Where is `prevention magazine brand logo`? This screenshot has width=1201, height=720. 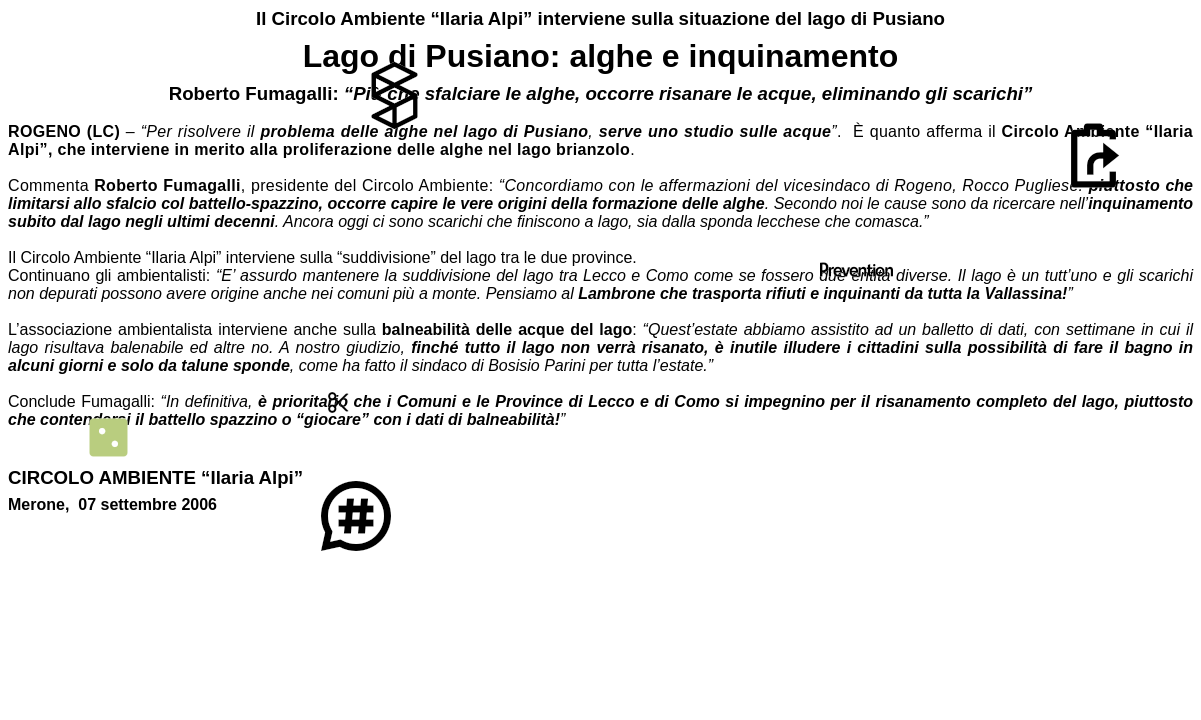
prevention magazine brand logo is located at coordinates (856, 269).